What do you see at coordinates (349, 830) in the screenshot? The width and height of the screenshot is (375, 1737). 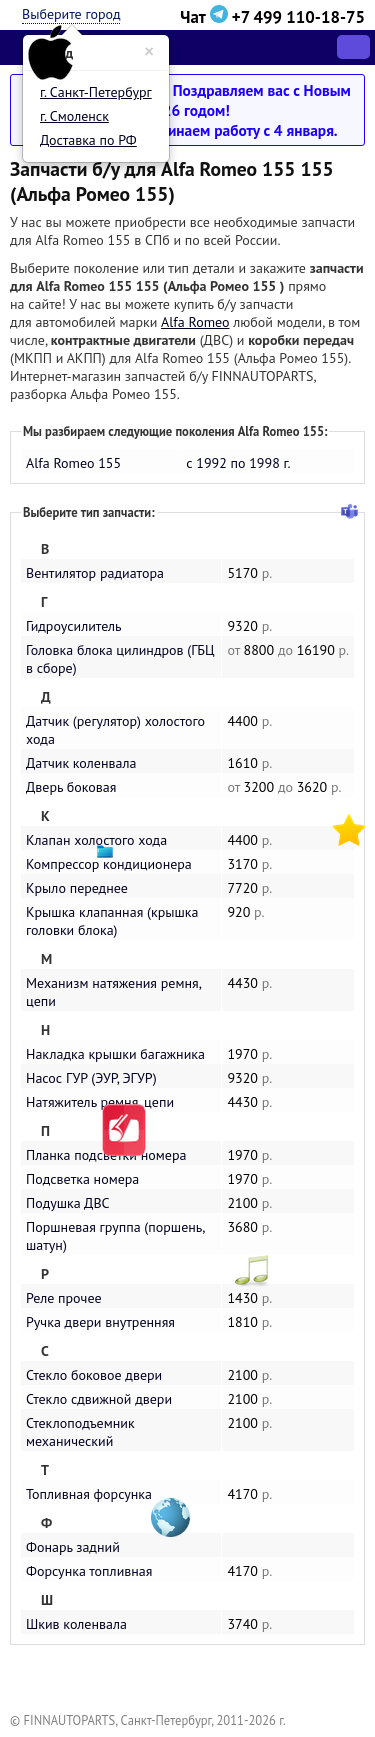 I see `mark item as favorite` at bounding box center [349, 830].